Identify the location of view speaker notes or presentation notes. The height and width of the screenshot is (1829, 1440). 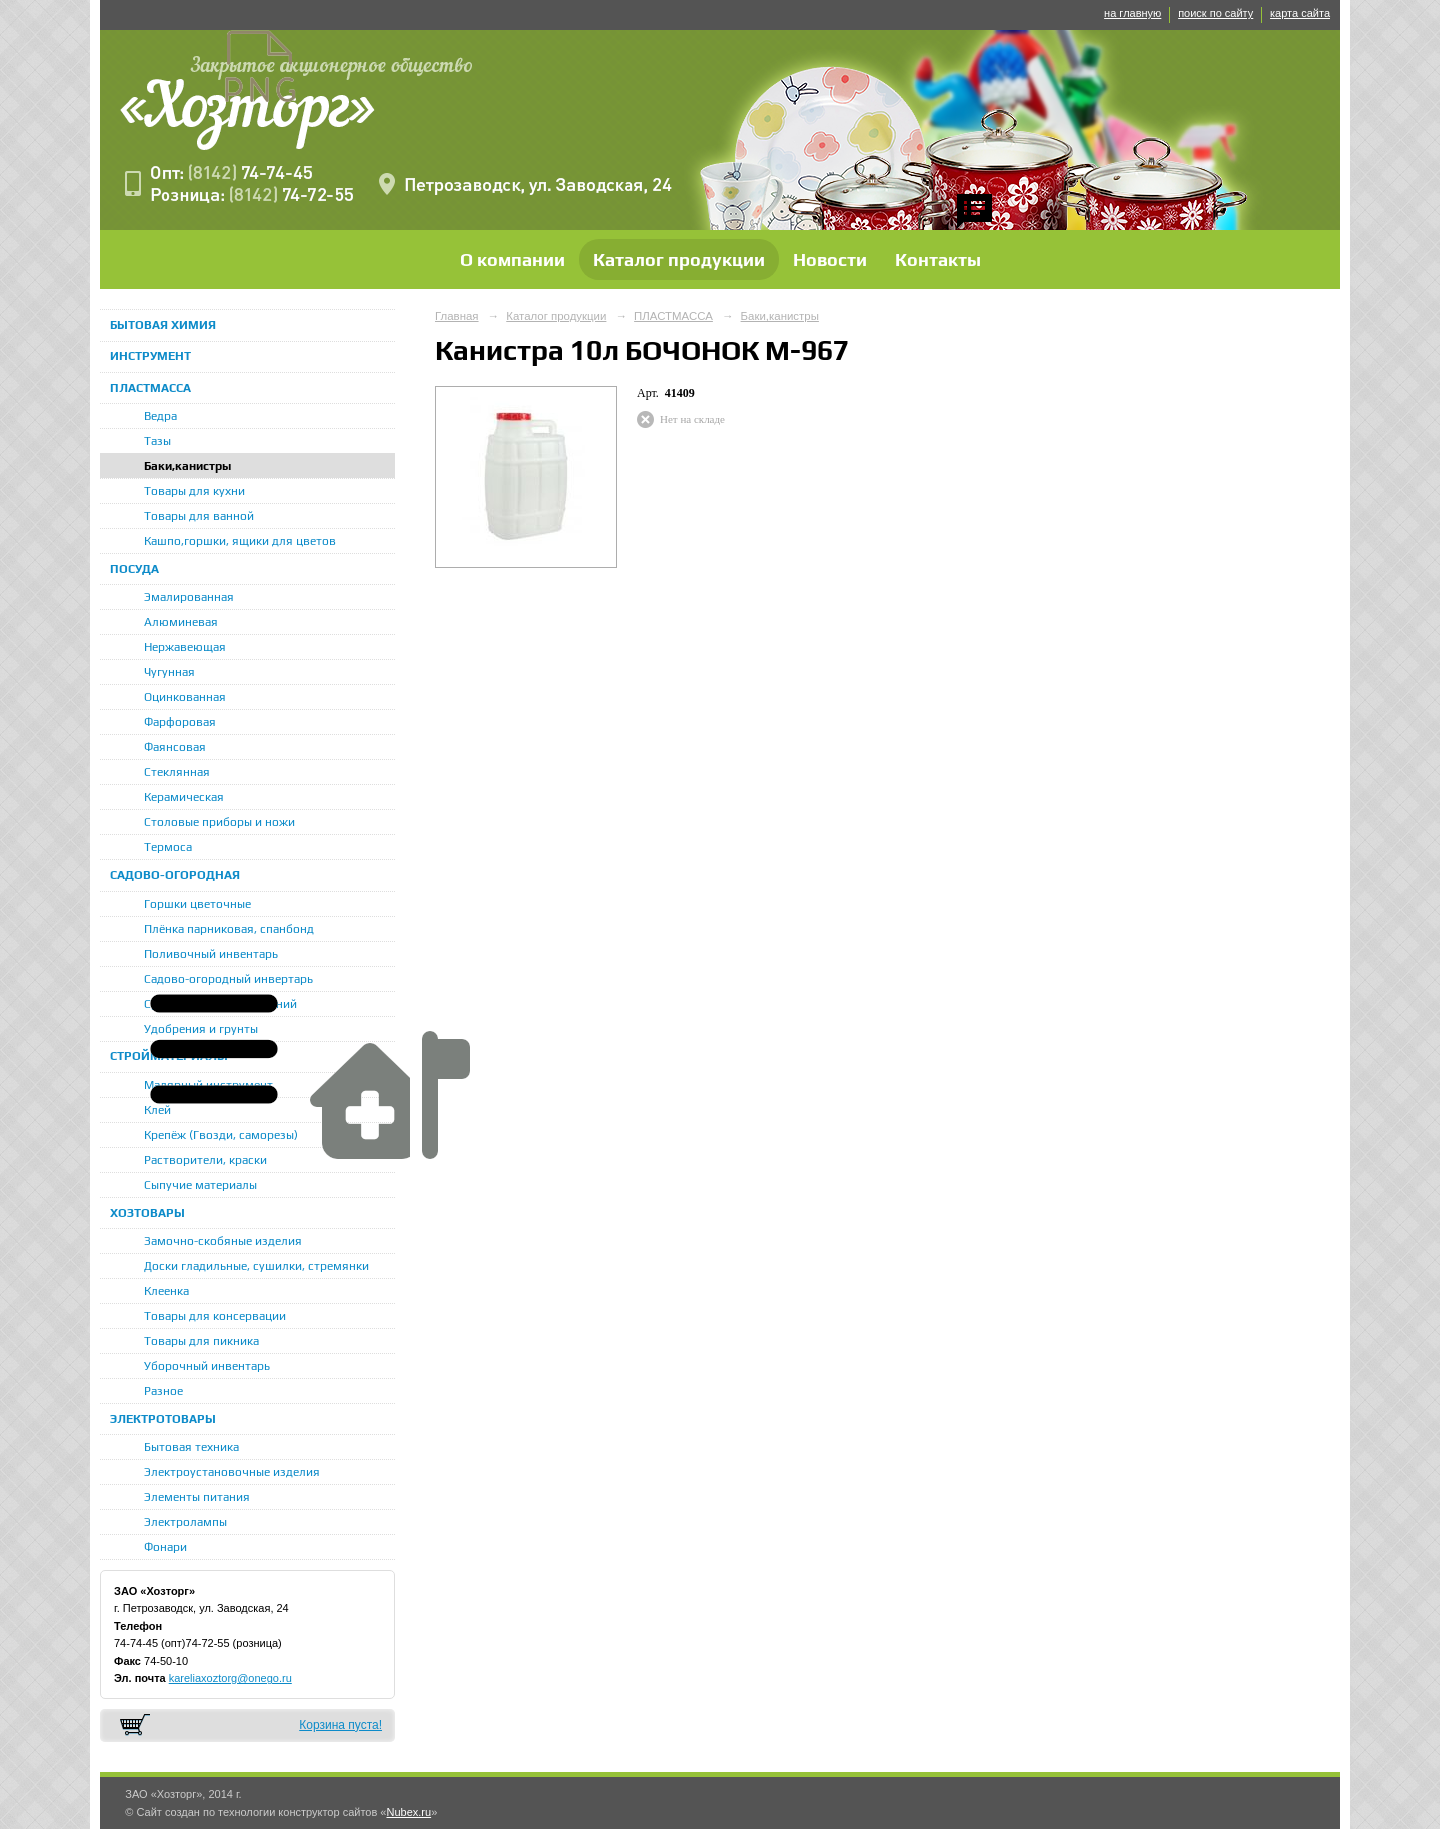
(974, 211).